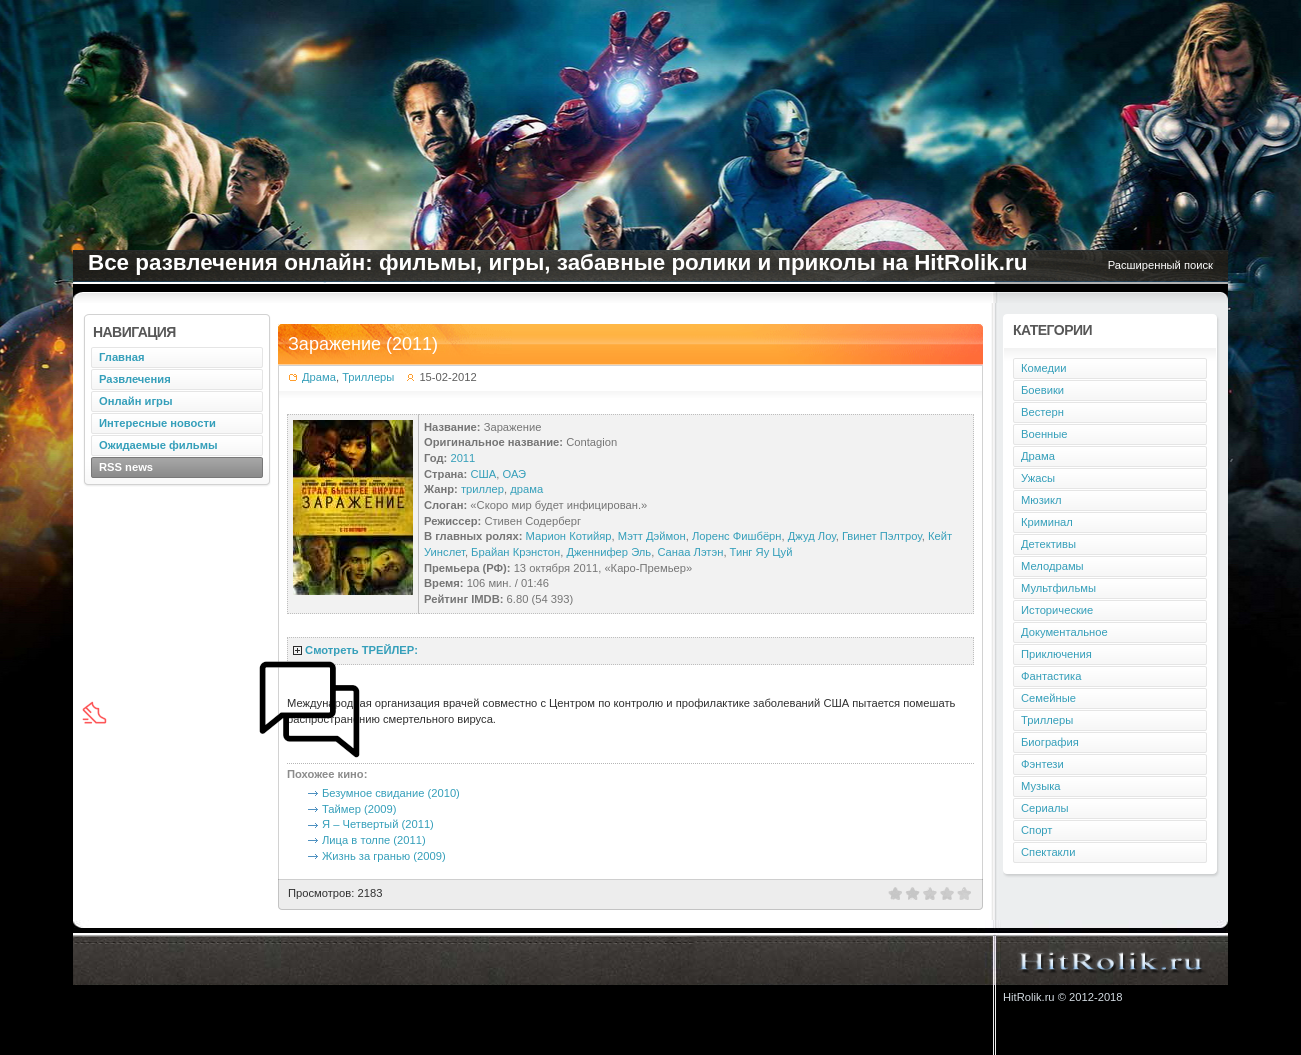  I want to click on open your conversations, so click(309, 707).